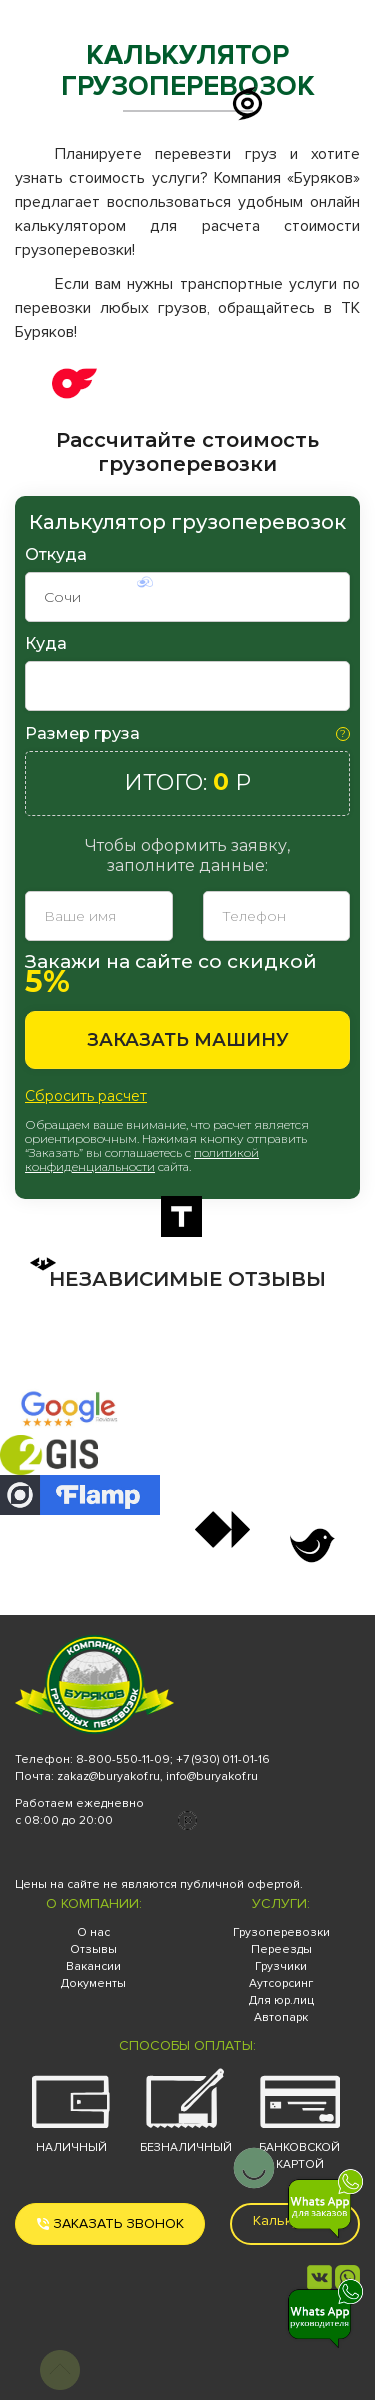 Image resolution: width=375 pixels, height=2400 pixels. Describe the element at coordinates (181, 1216) in the screenshot. I see `open telegraph publishing platform` at that location.